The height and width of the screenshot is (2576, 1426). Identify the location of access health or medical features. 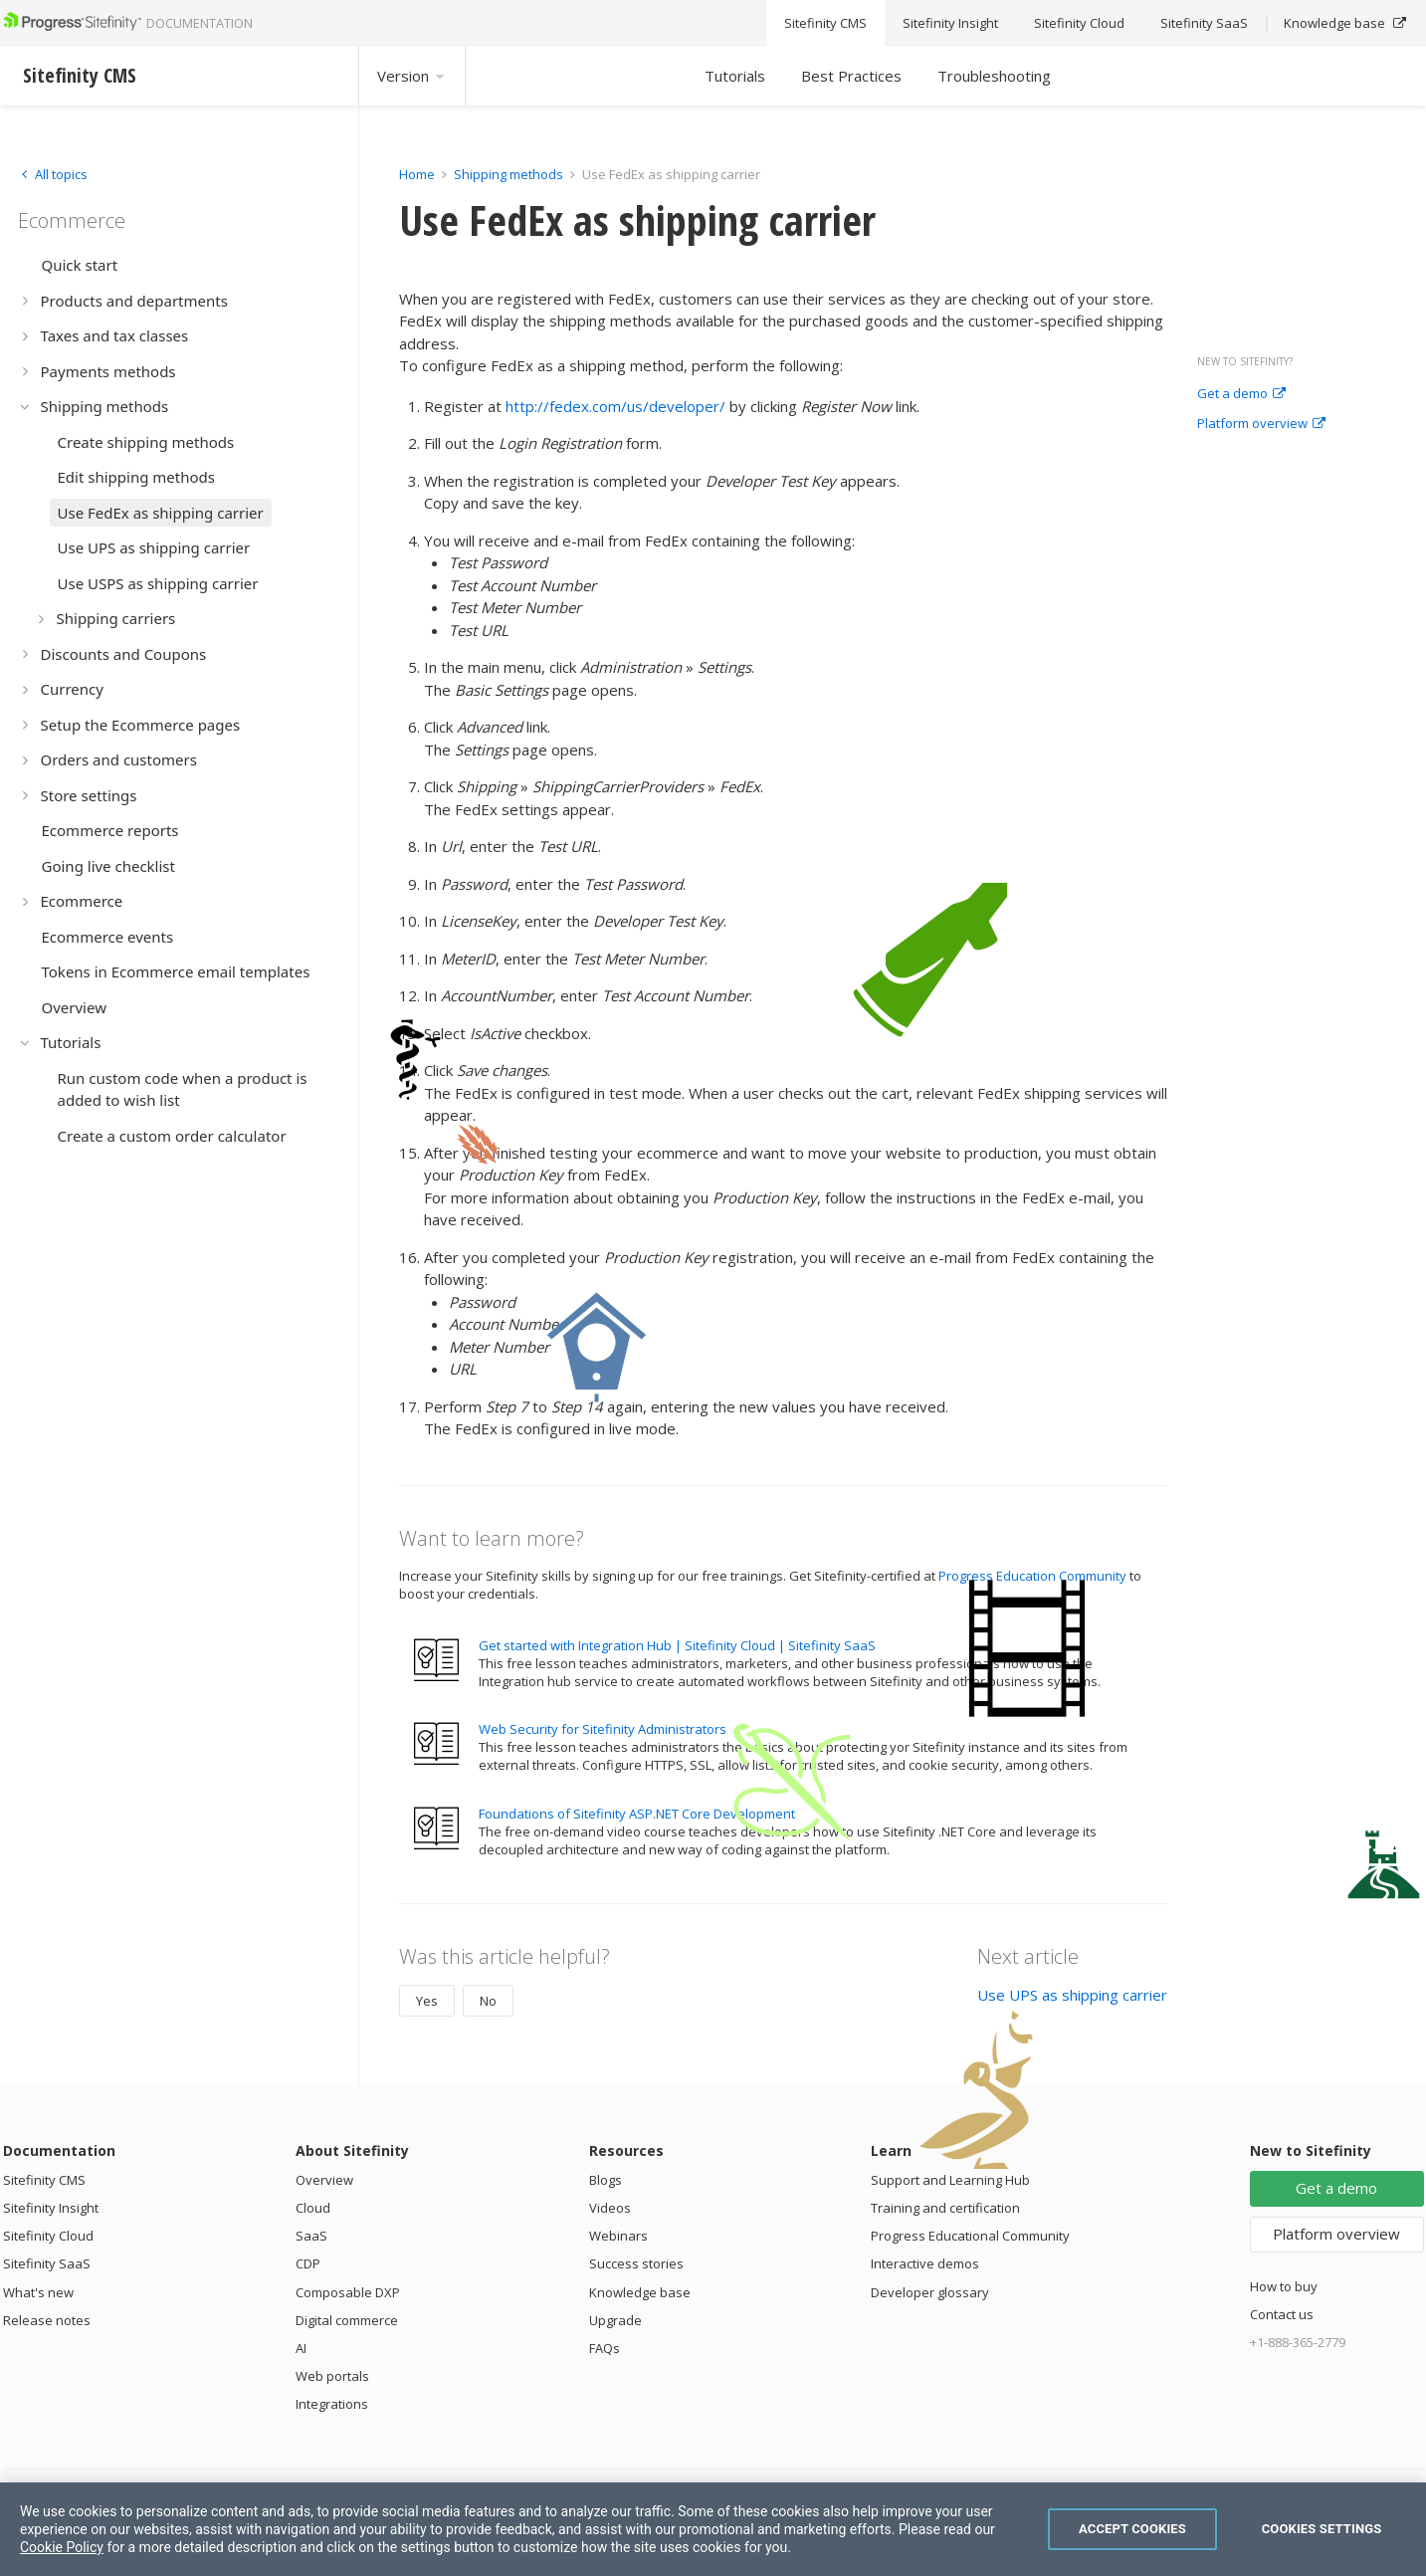
(407, 1059).